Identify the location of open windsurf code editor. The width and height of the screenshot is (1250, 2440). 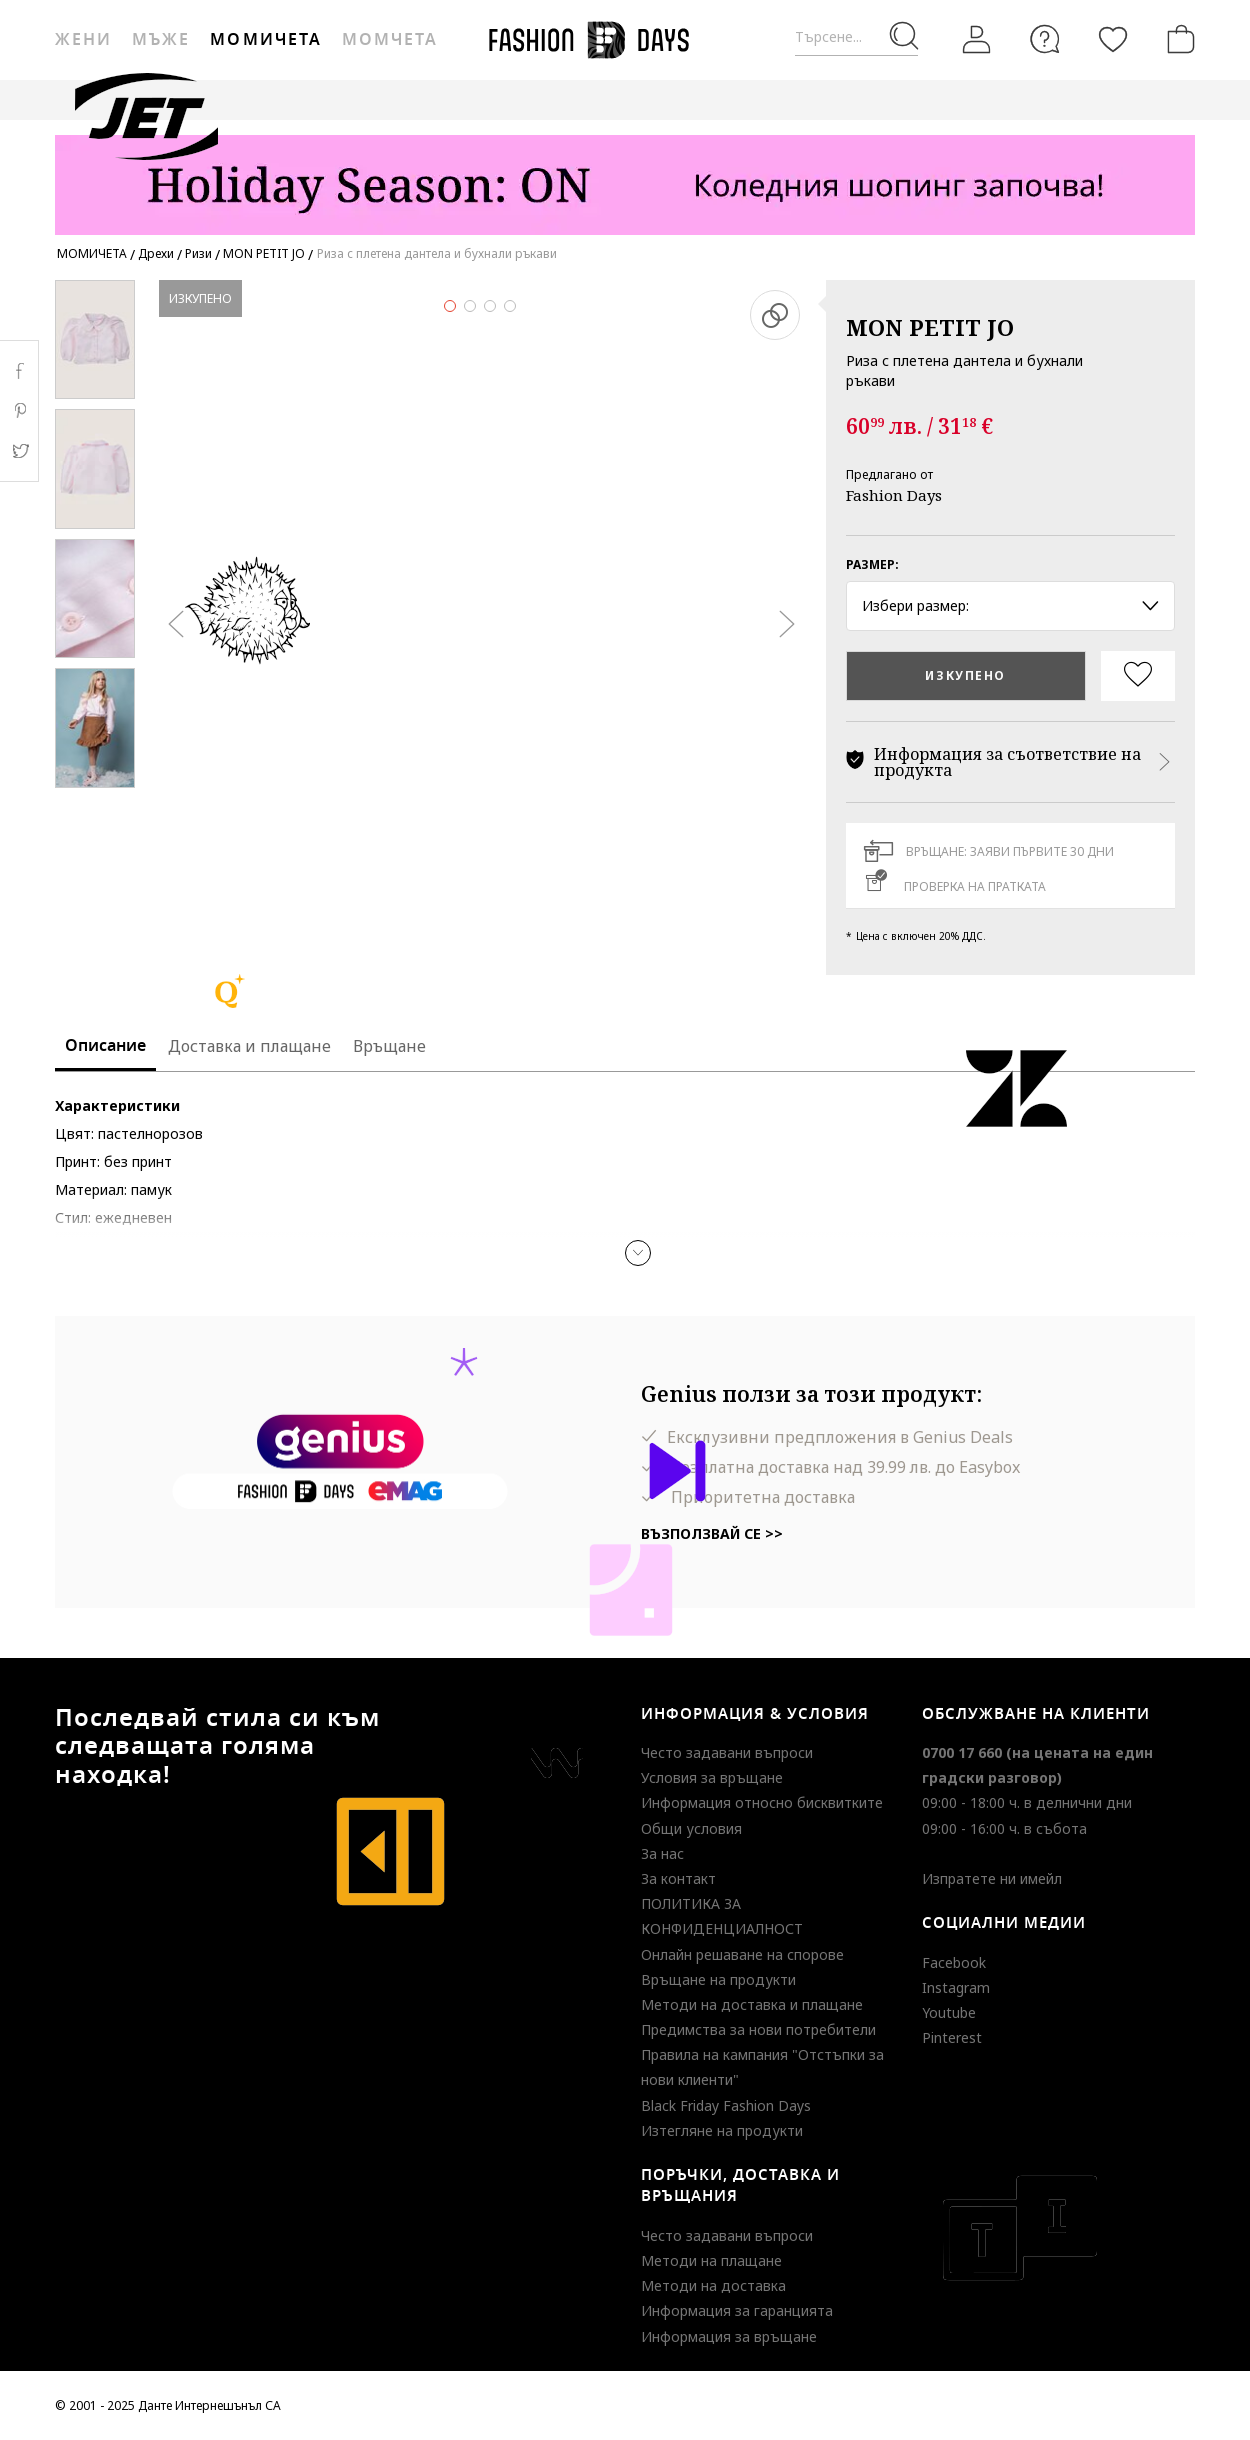
(557, 1763).